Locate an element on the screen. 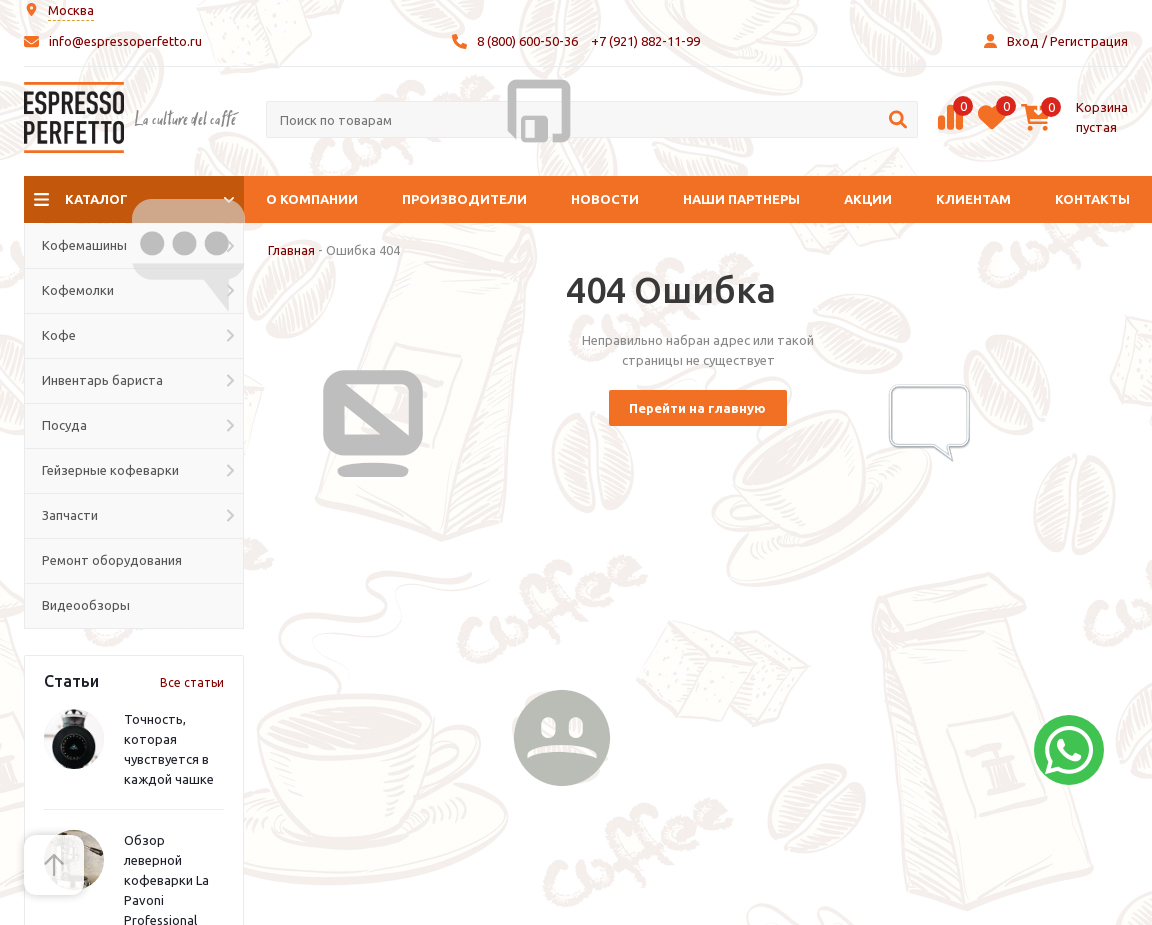  indicates an error or unsuccessful action is located at coordinates (562, 738).